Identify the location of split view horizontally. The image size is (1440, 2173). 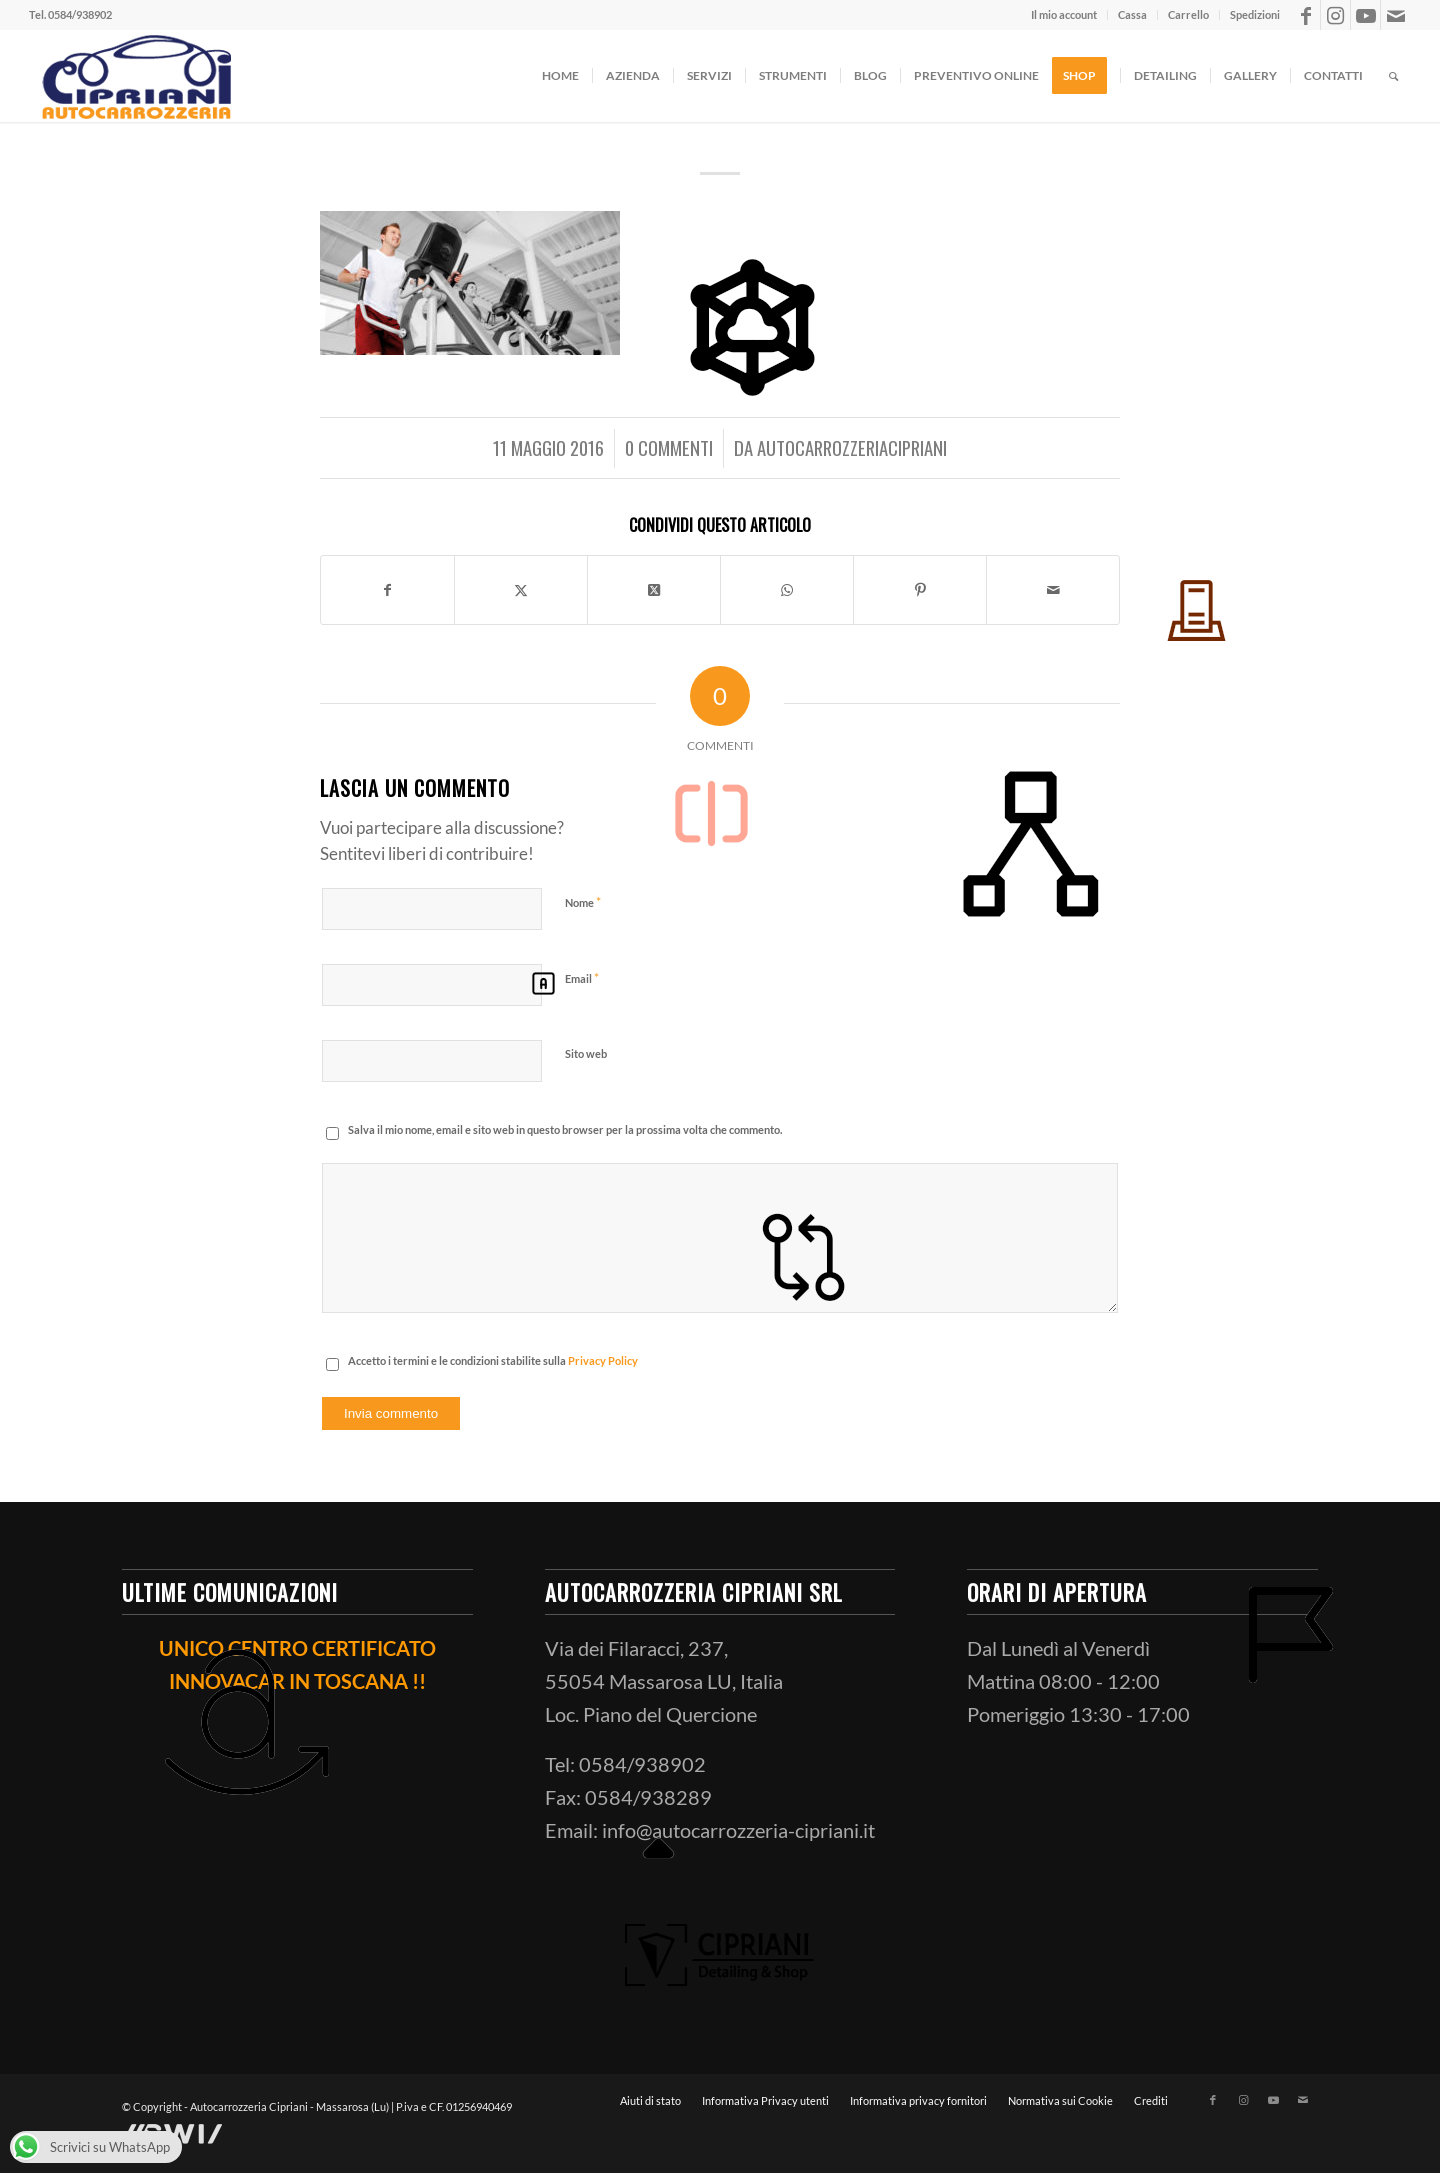
(711, 813).